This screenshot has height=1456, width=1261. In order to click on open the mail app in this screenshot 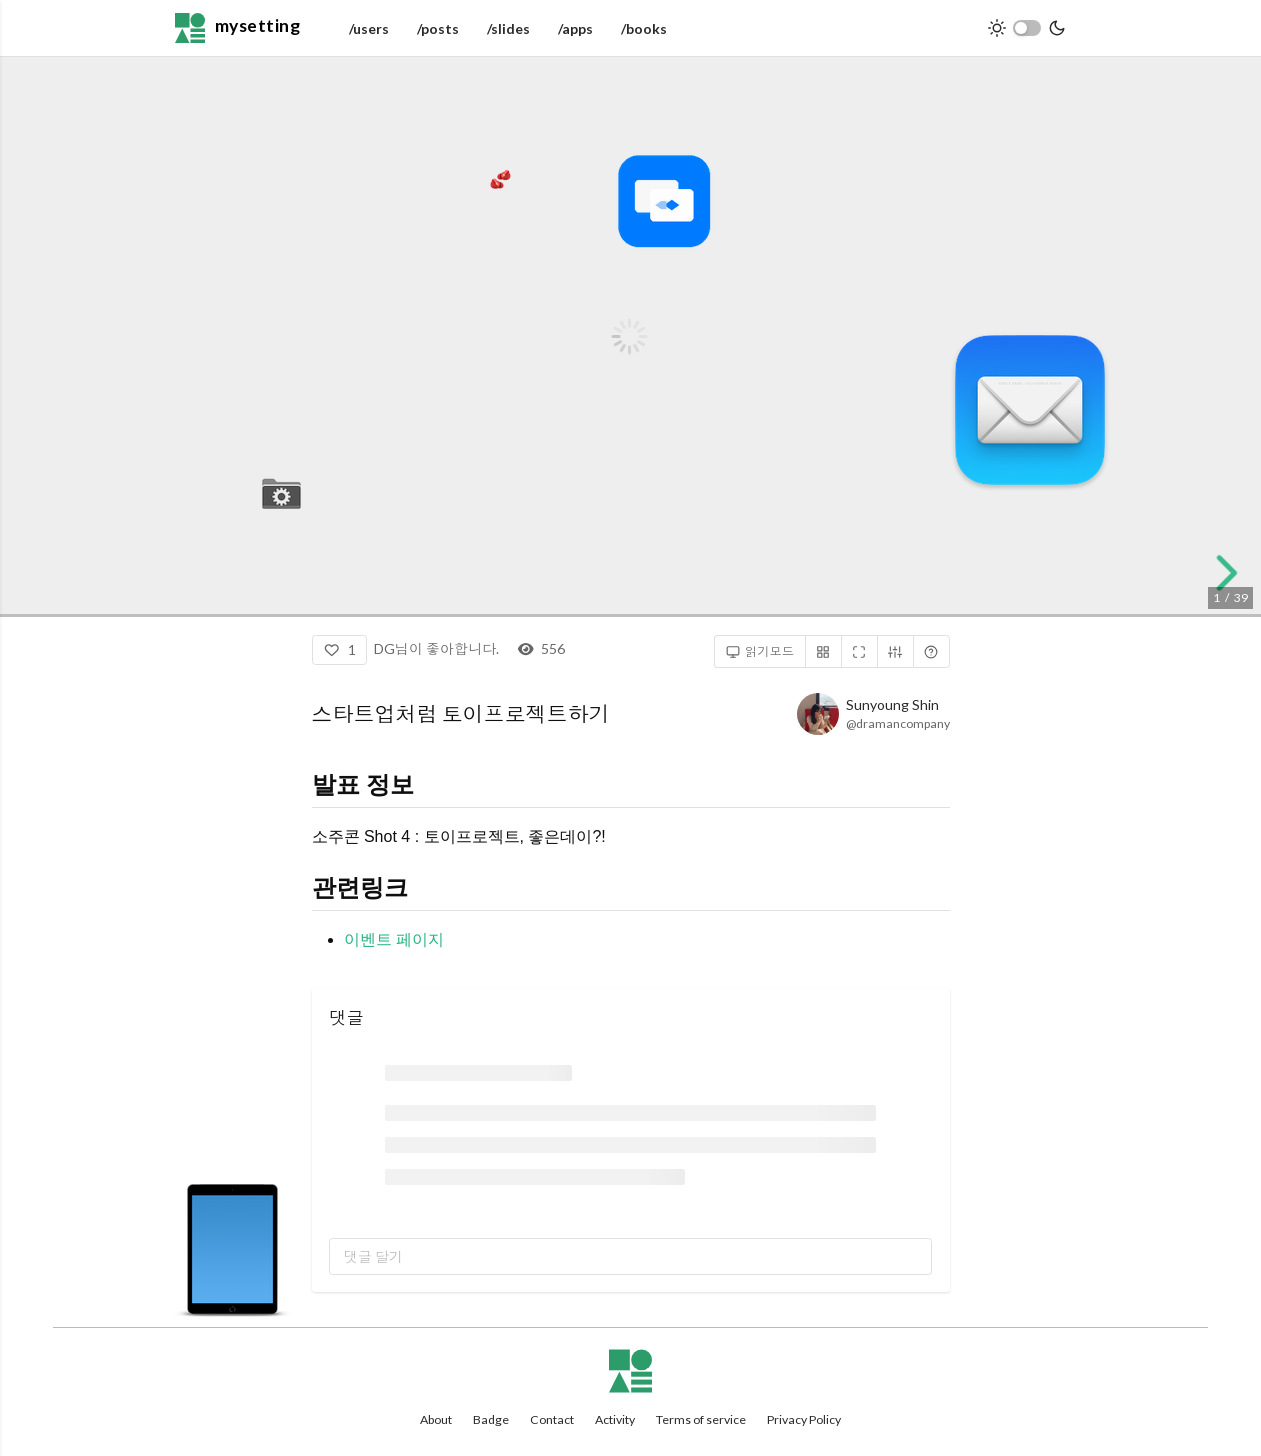, I will do `click(1030, 410)`.